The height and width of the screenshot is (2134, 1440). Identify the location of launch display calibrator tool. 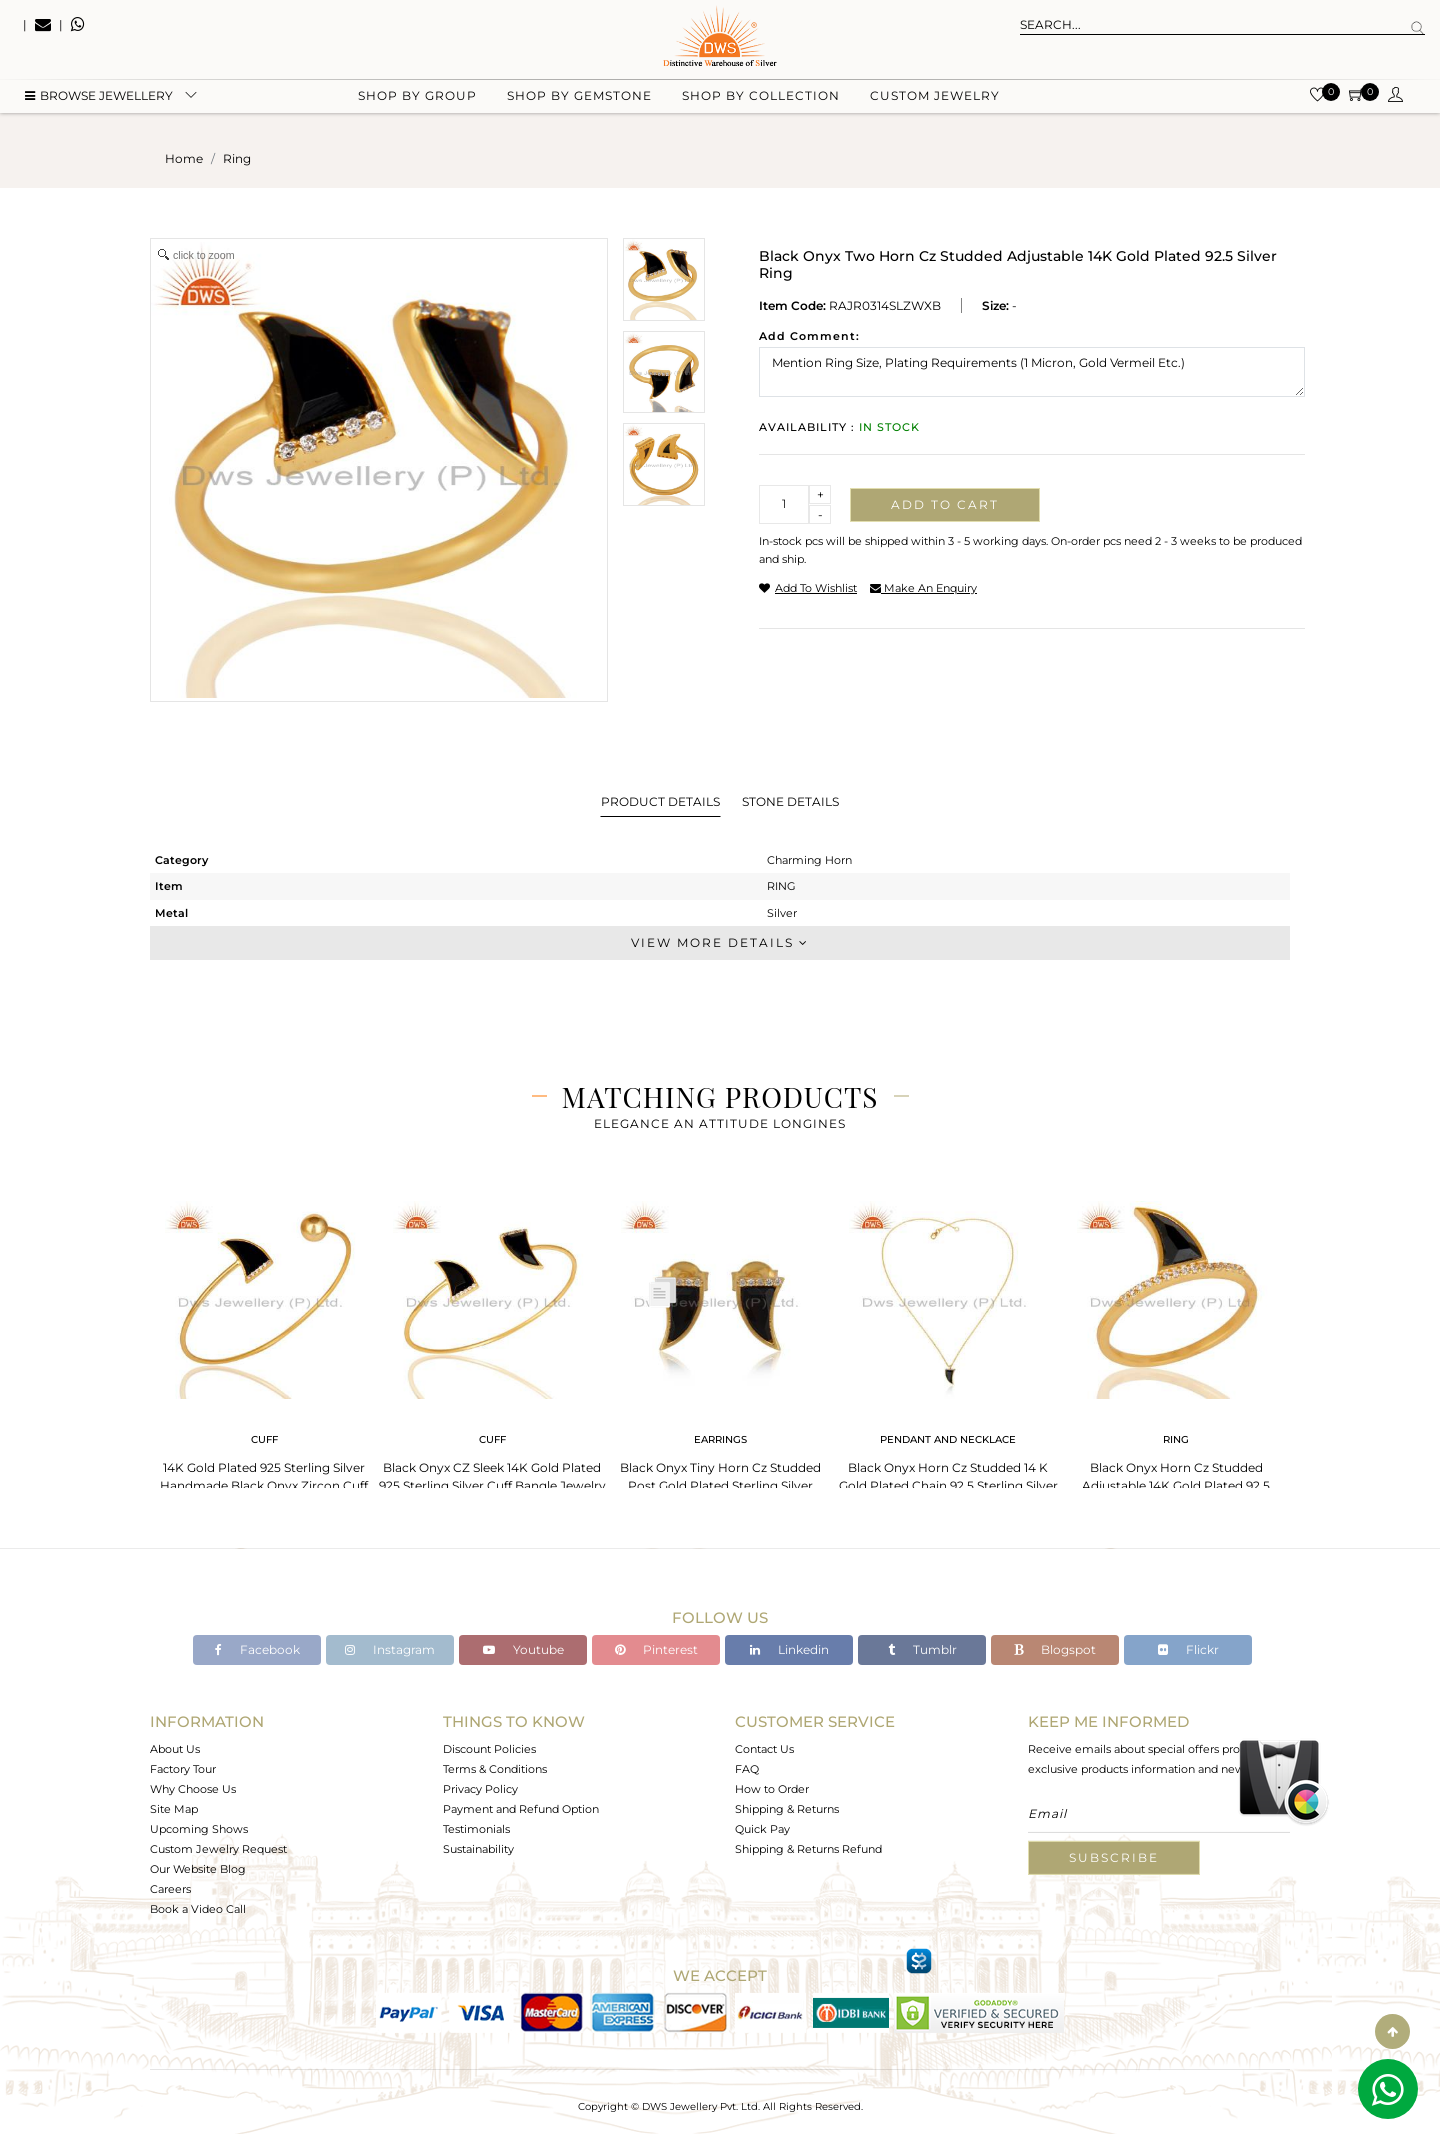
(1284, 1782).